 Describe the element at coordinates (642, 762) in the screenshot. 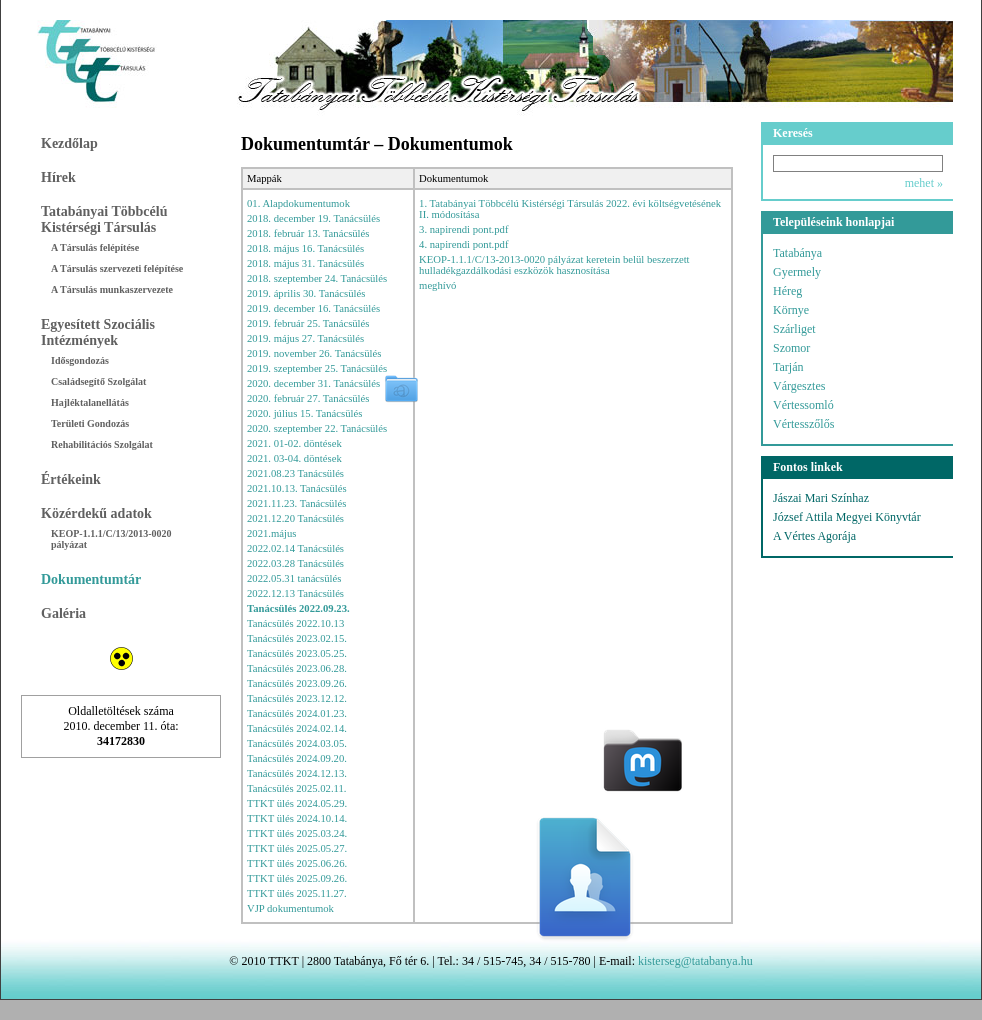

I see `folder containing mastodon-related files` at that location.